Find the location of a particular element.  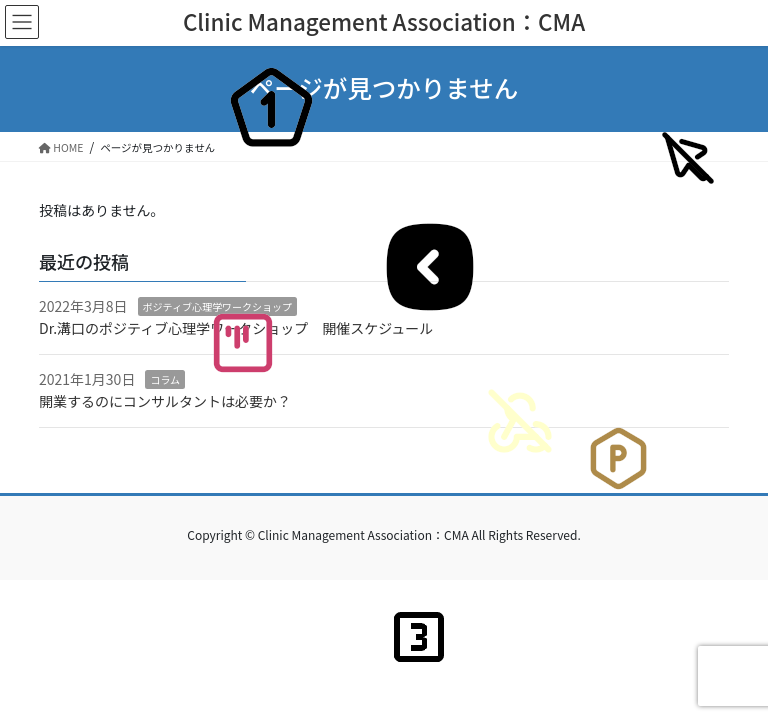

align content to top-left corner is located at coordinates (243, 343).